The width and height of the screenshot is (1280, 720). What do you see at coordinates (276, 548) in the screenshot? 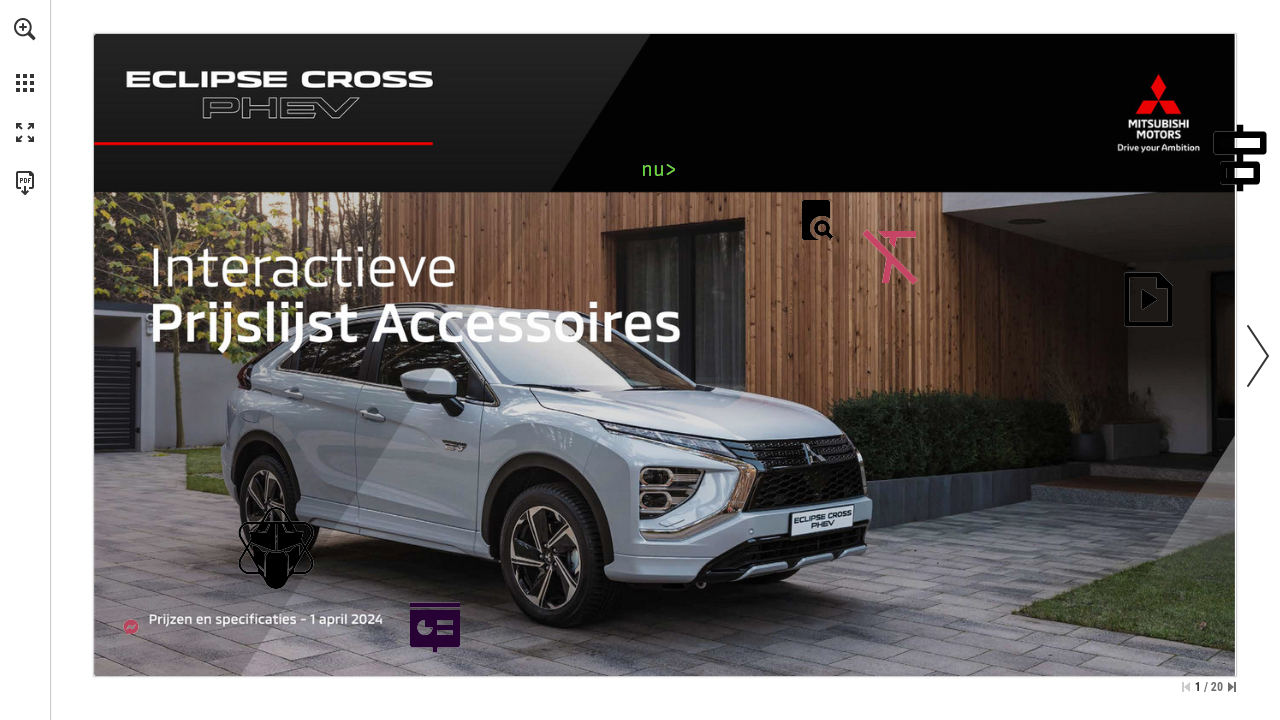
I see `visit primereact component library website` at bounding box center [276, 548].